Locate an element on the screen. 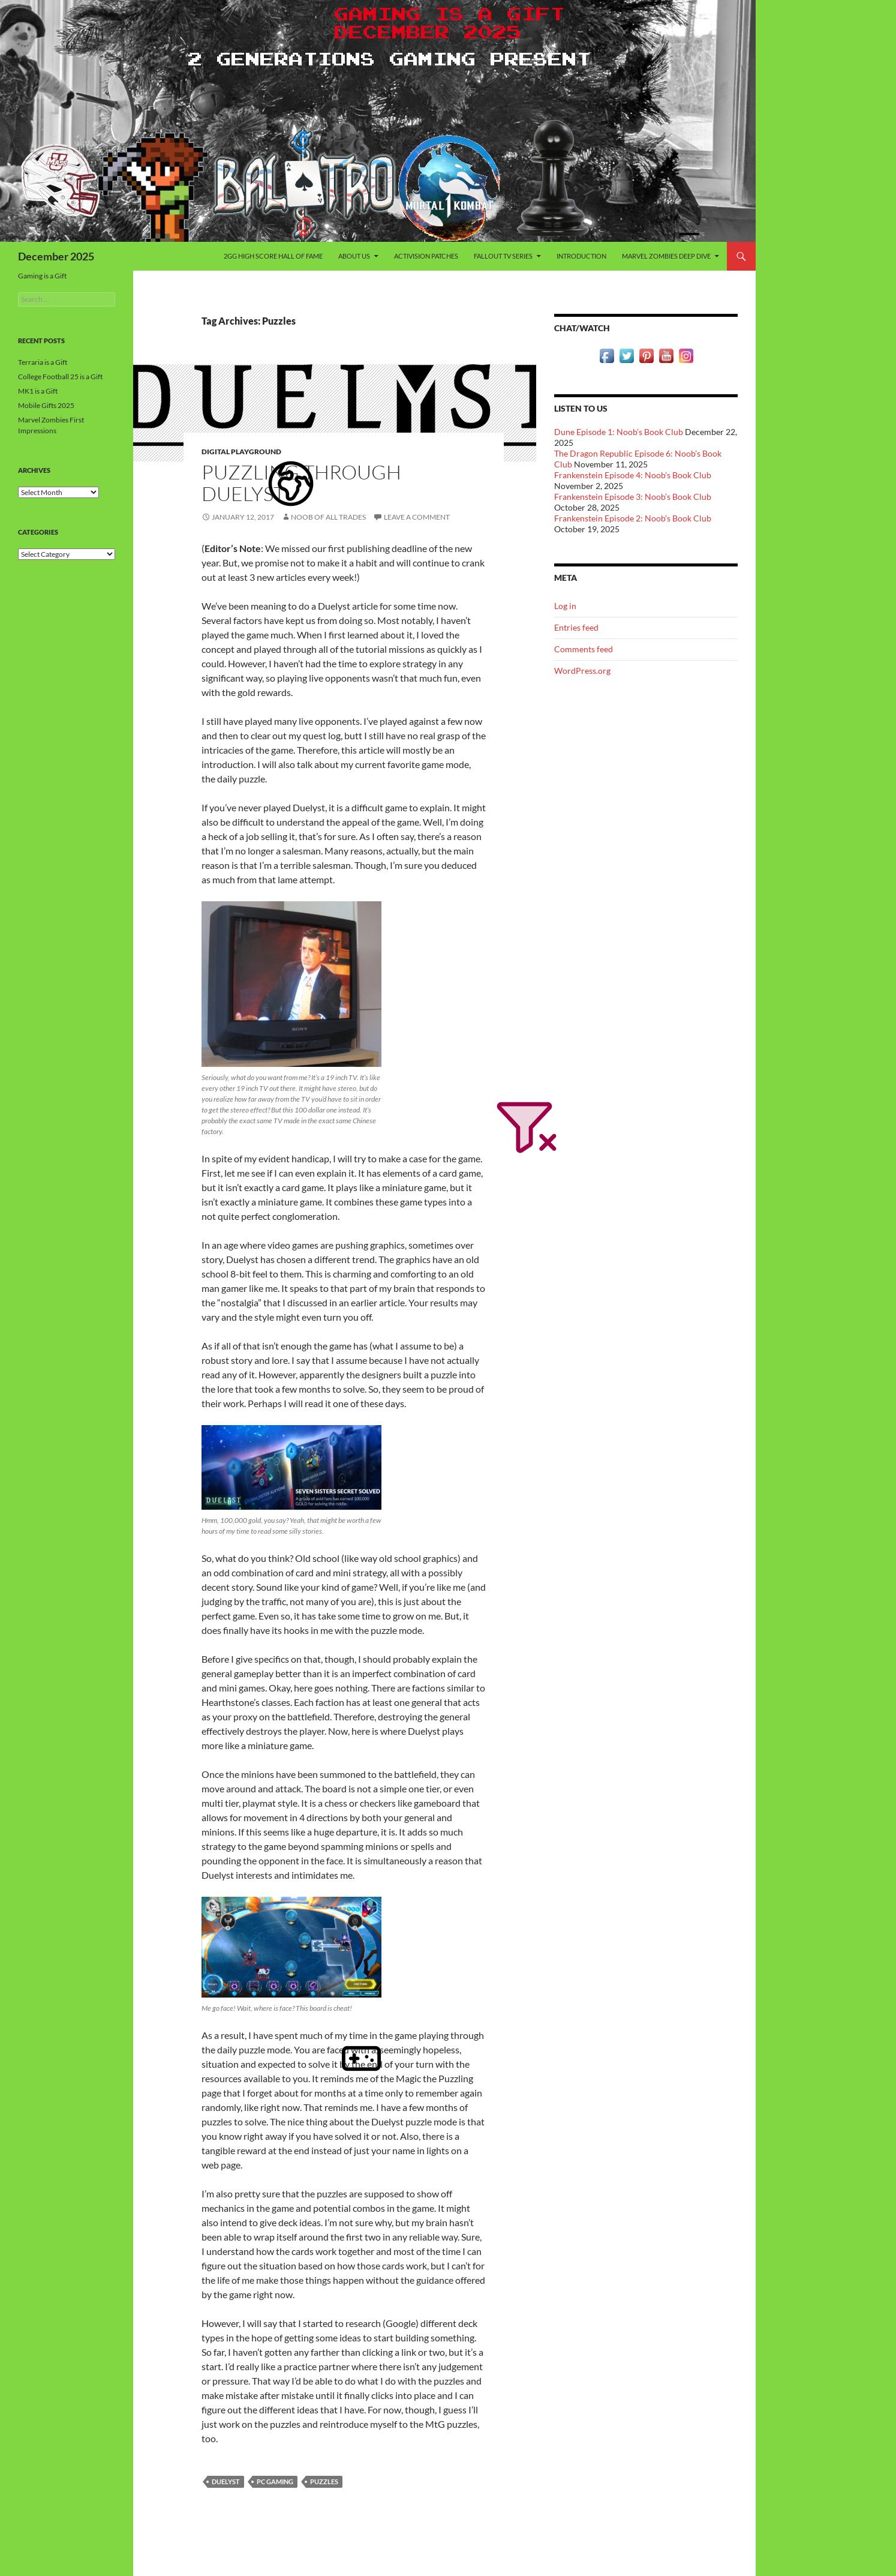 Image resolution: width=896 pixels, height=2576 pixels. decrease quantity or value is located at coordinates (689, 234).